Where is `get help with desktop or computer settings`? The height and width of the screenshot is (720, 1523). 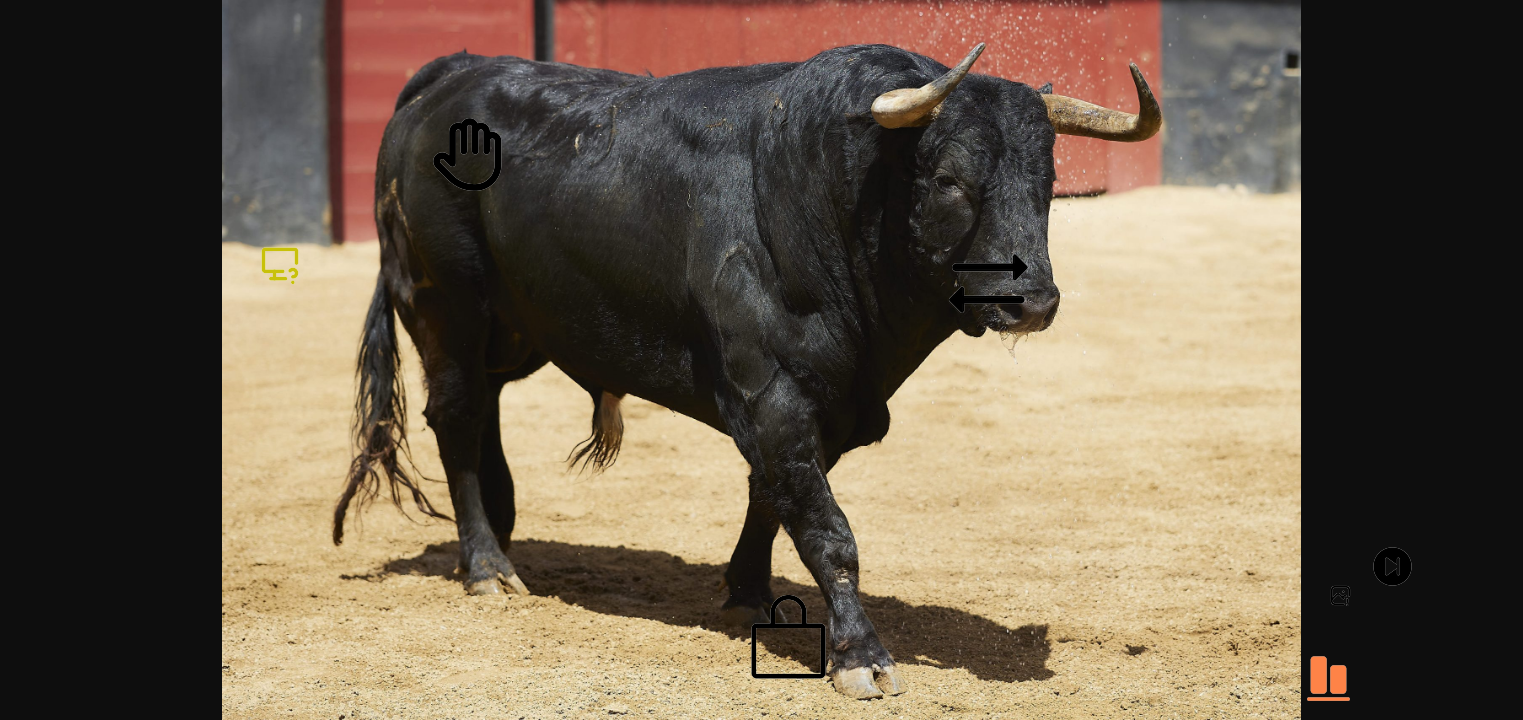
get help with desktop or computer settings is located at coordinates (280, 264).